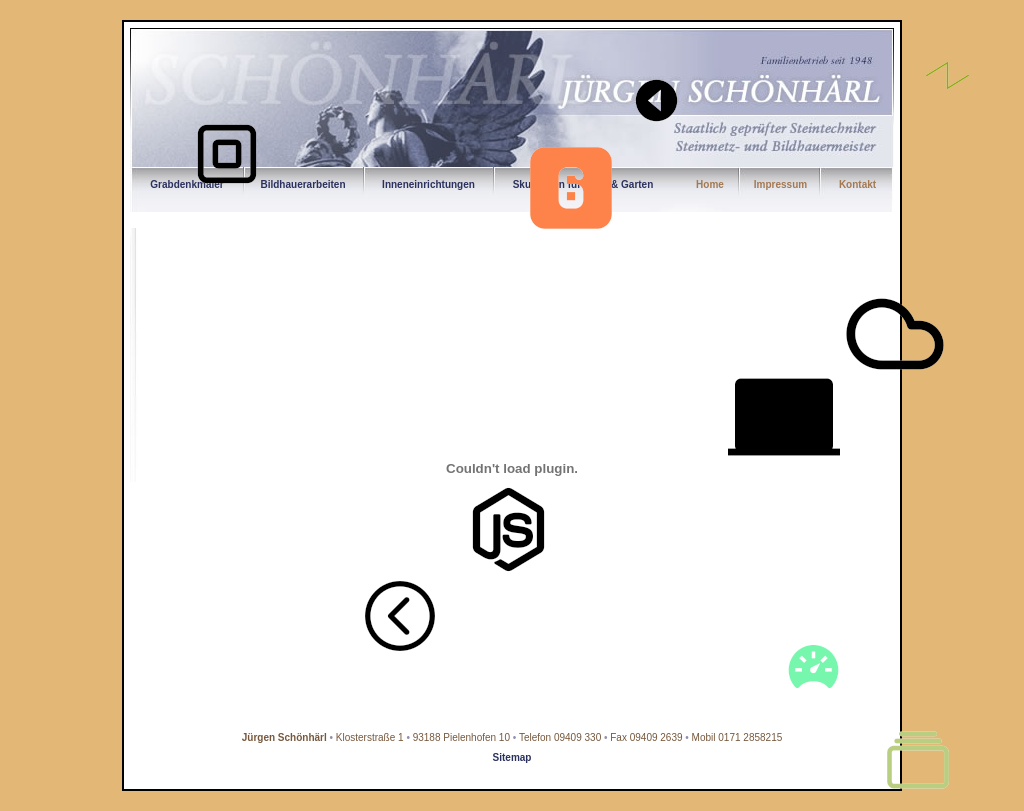 This screenshot has height=811, width=1024. Describe the element at coordinates (947, 75) in the screenshot. I see `select sawtooth waveform in audio synthesizer` at that location.